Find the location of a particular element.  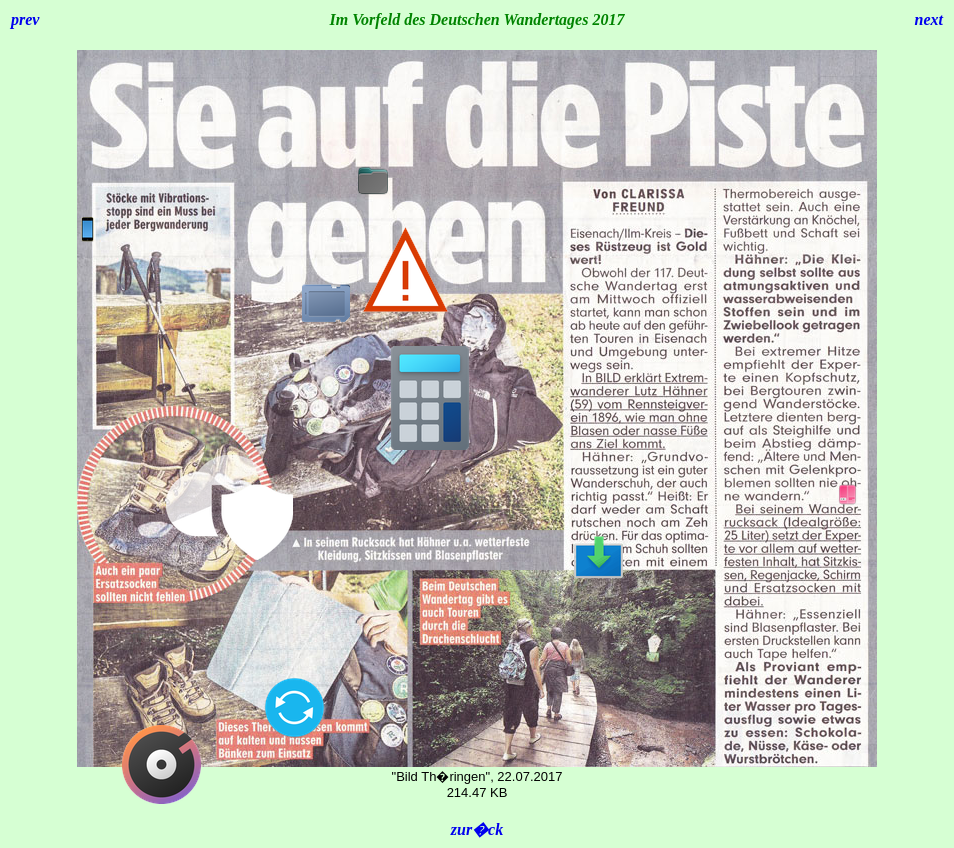

file is syncing to OneDrive cloud storage is located at coordinates (229, 496).